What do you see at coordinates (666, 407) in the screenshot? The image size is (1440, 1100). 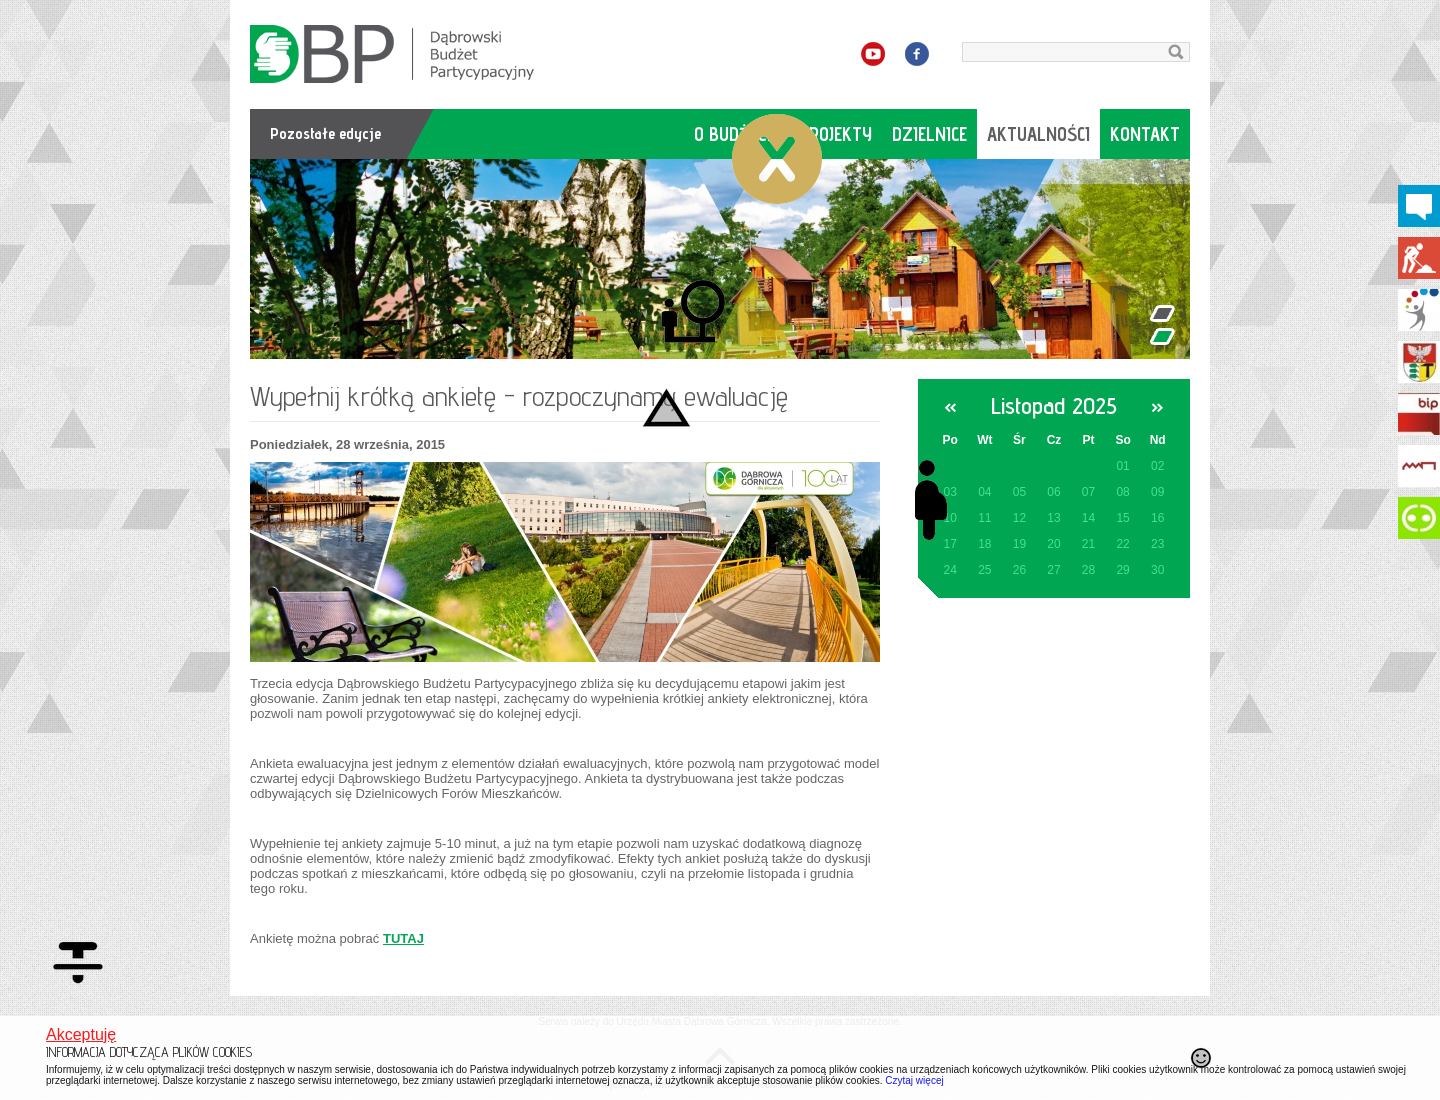 I see `view revision or change history` at bounding box center [666, 407].